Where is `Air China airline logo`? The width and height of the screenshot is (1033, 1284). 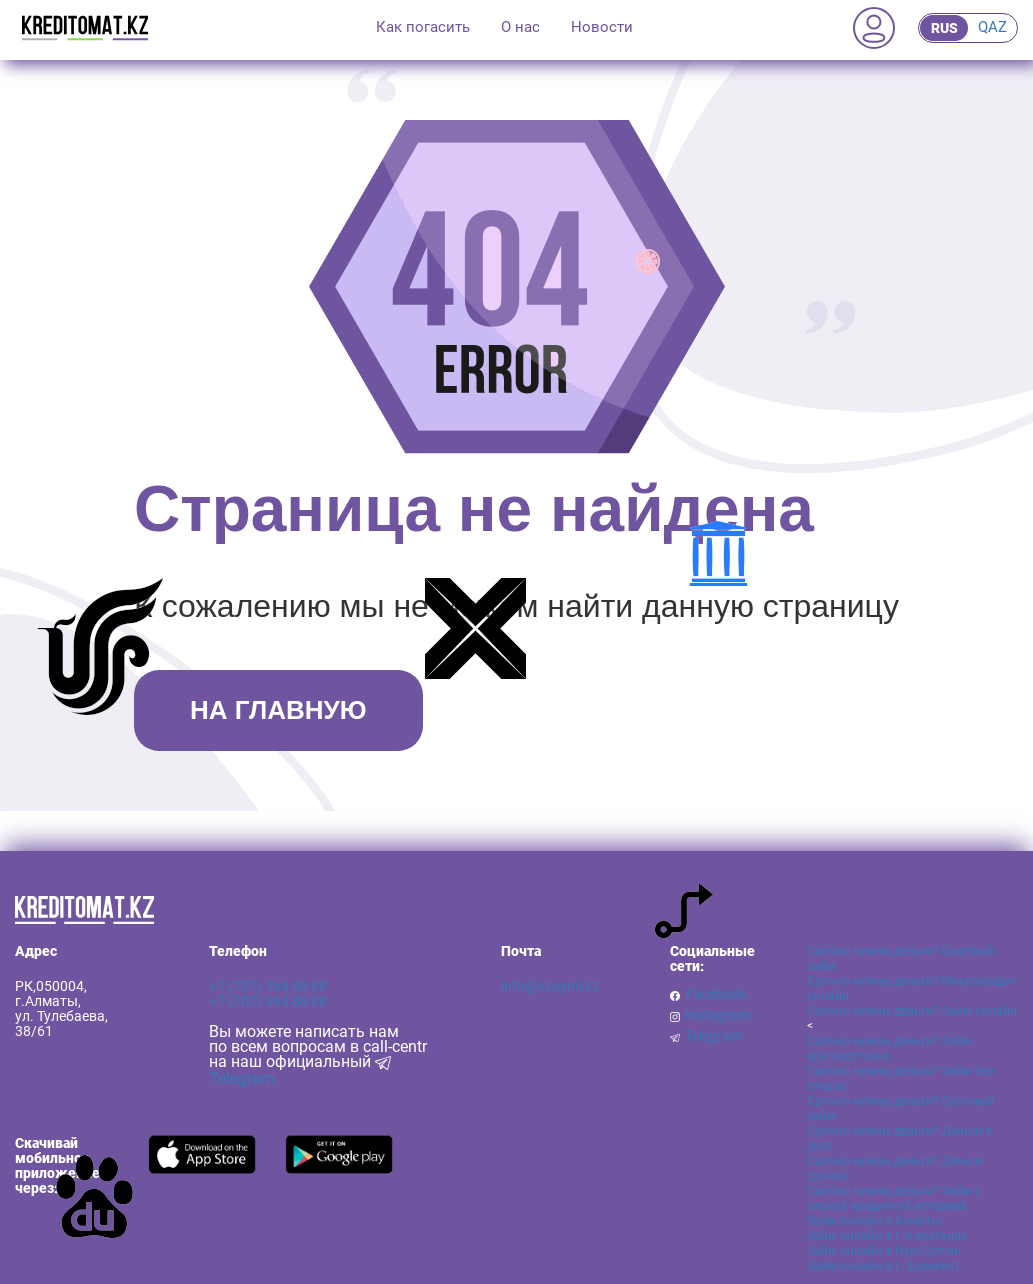
Air China airline logo is located at coordinates (100, 646).